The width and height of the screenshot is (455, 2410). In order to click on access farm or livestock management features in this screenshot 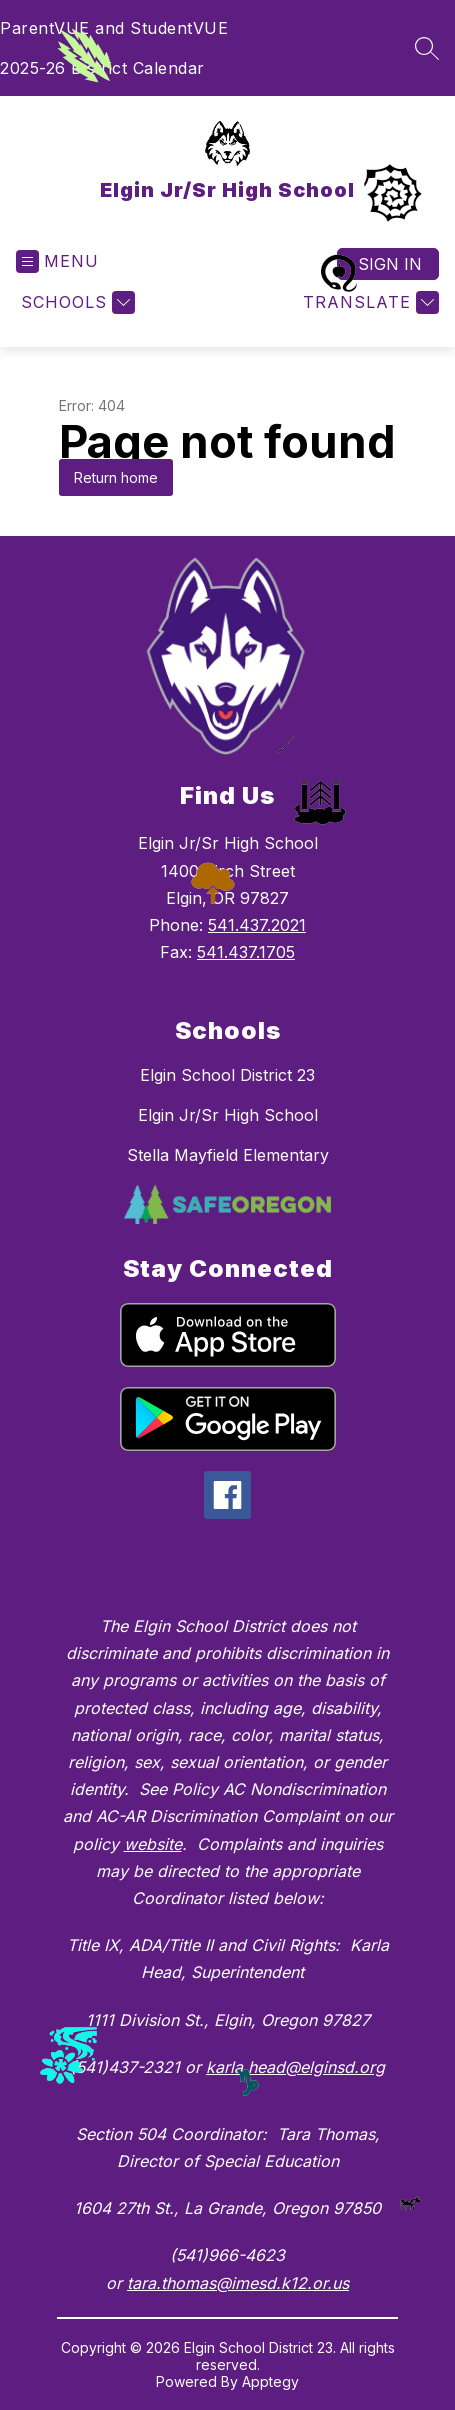, I will do `click(410, 2203)`.